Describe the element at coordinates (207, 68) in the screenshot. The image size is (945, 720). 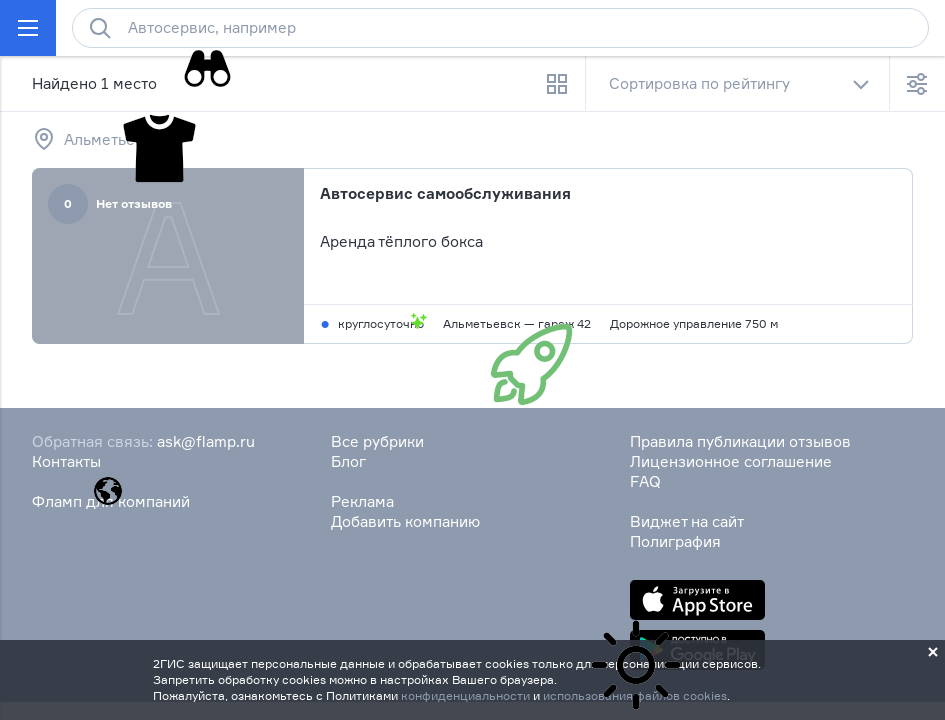
I see `search or explore content` at that location.